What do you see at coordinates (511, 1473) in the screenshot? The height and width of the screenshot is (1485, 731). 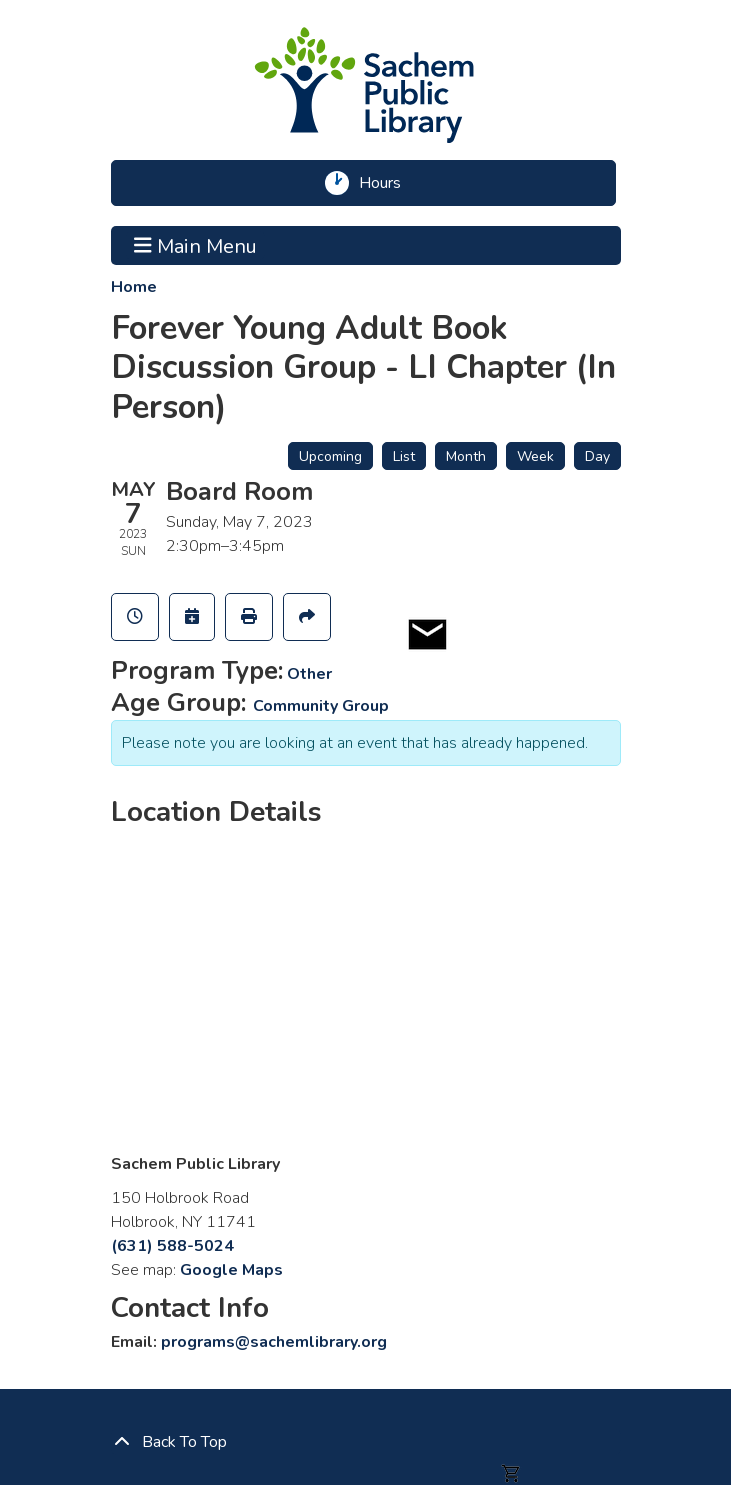 I see `view nearby grocery stores` at bounding box center [511, 1473].